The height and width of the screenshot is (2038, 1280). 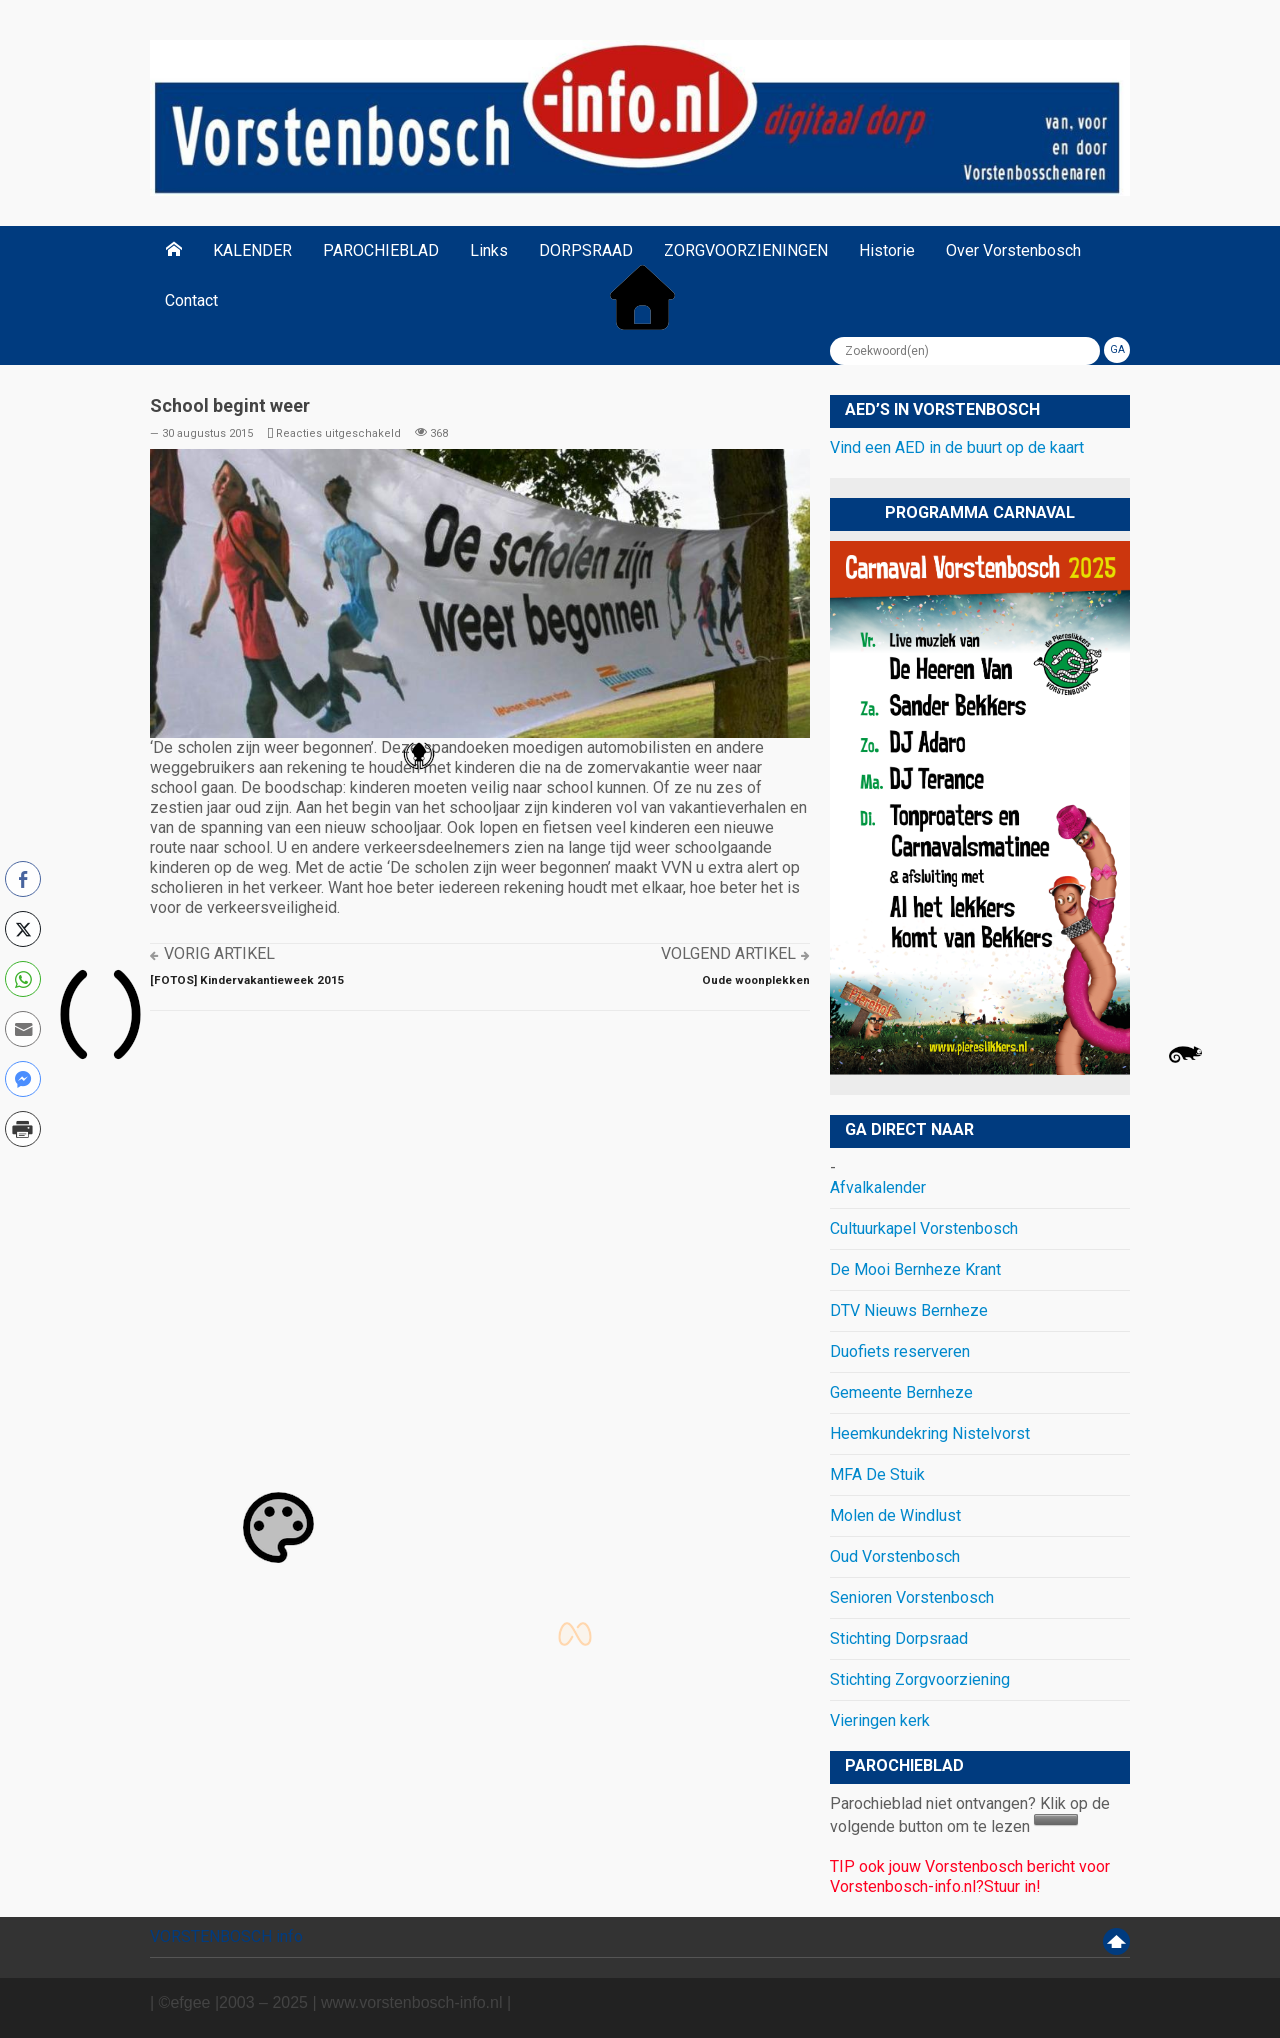 I want to click on insert parentheses or brackets in text, so click(x=100, y=1014).